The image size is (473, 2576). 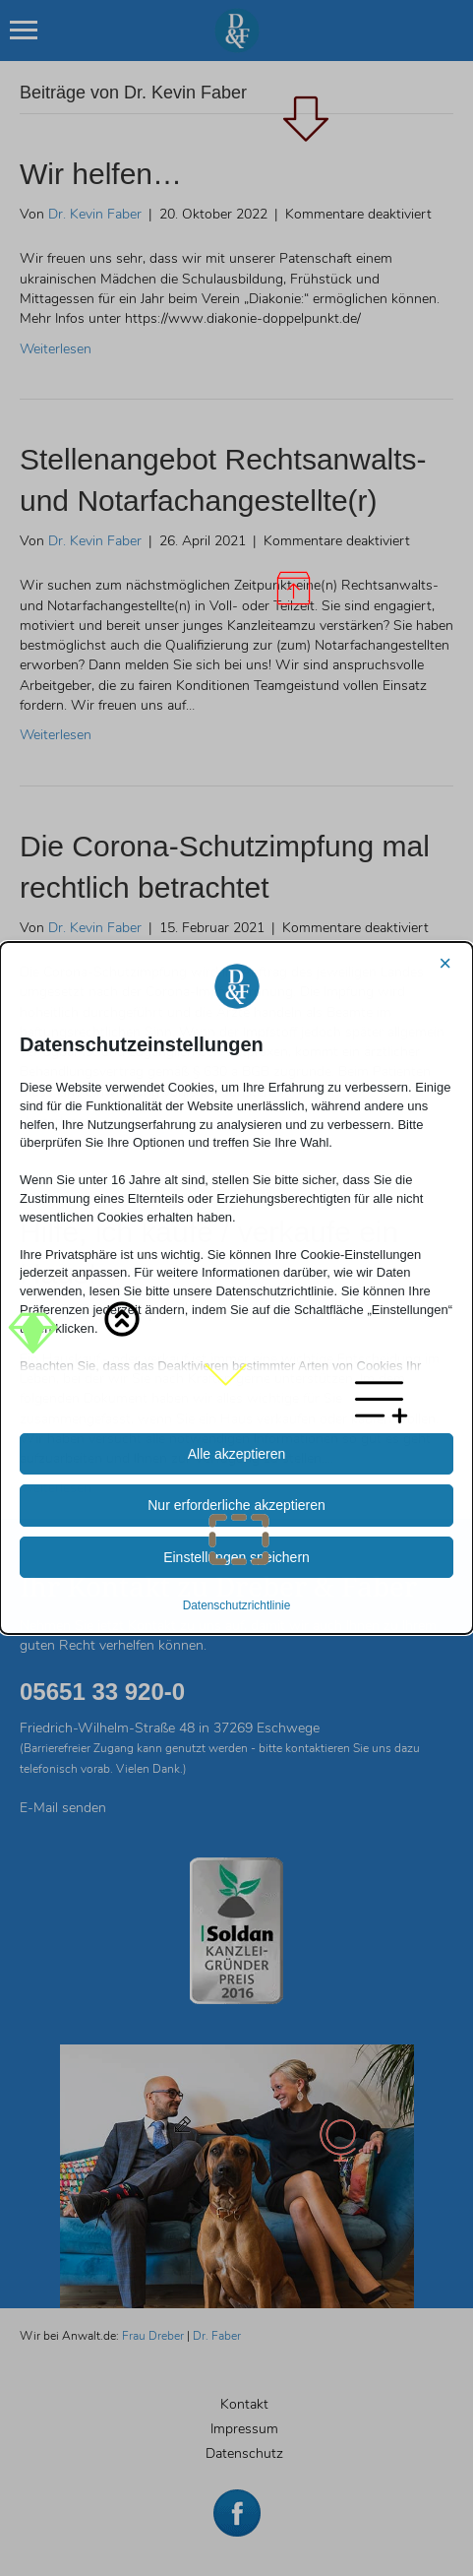 What do you see at coordinates (379, 1399) in the screenshot?
I see `add a new item to the list` at bounding box center [379, 1399].